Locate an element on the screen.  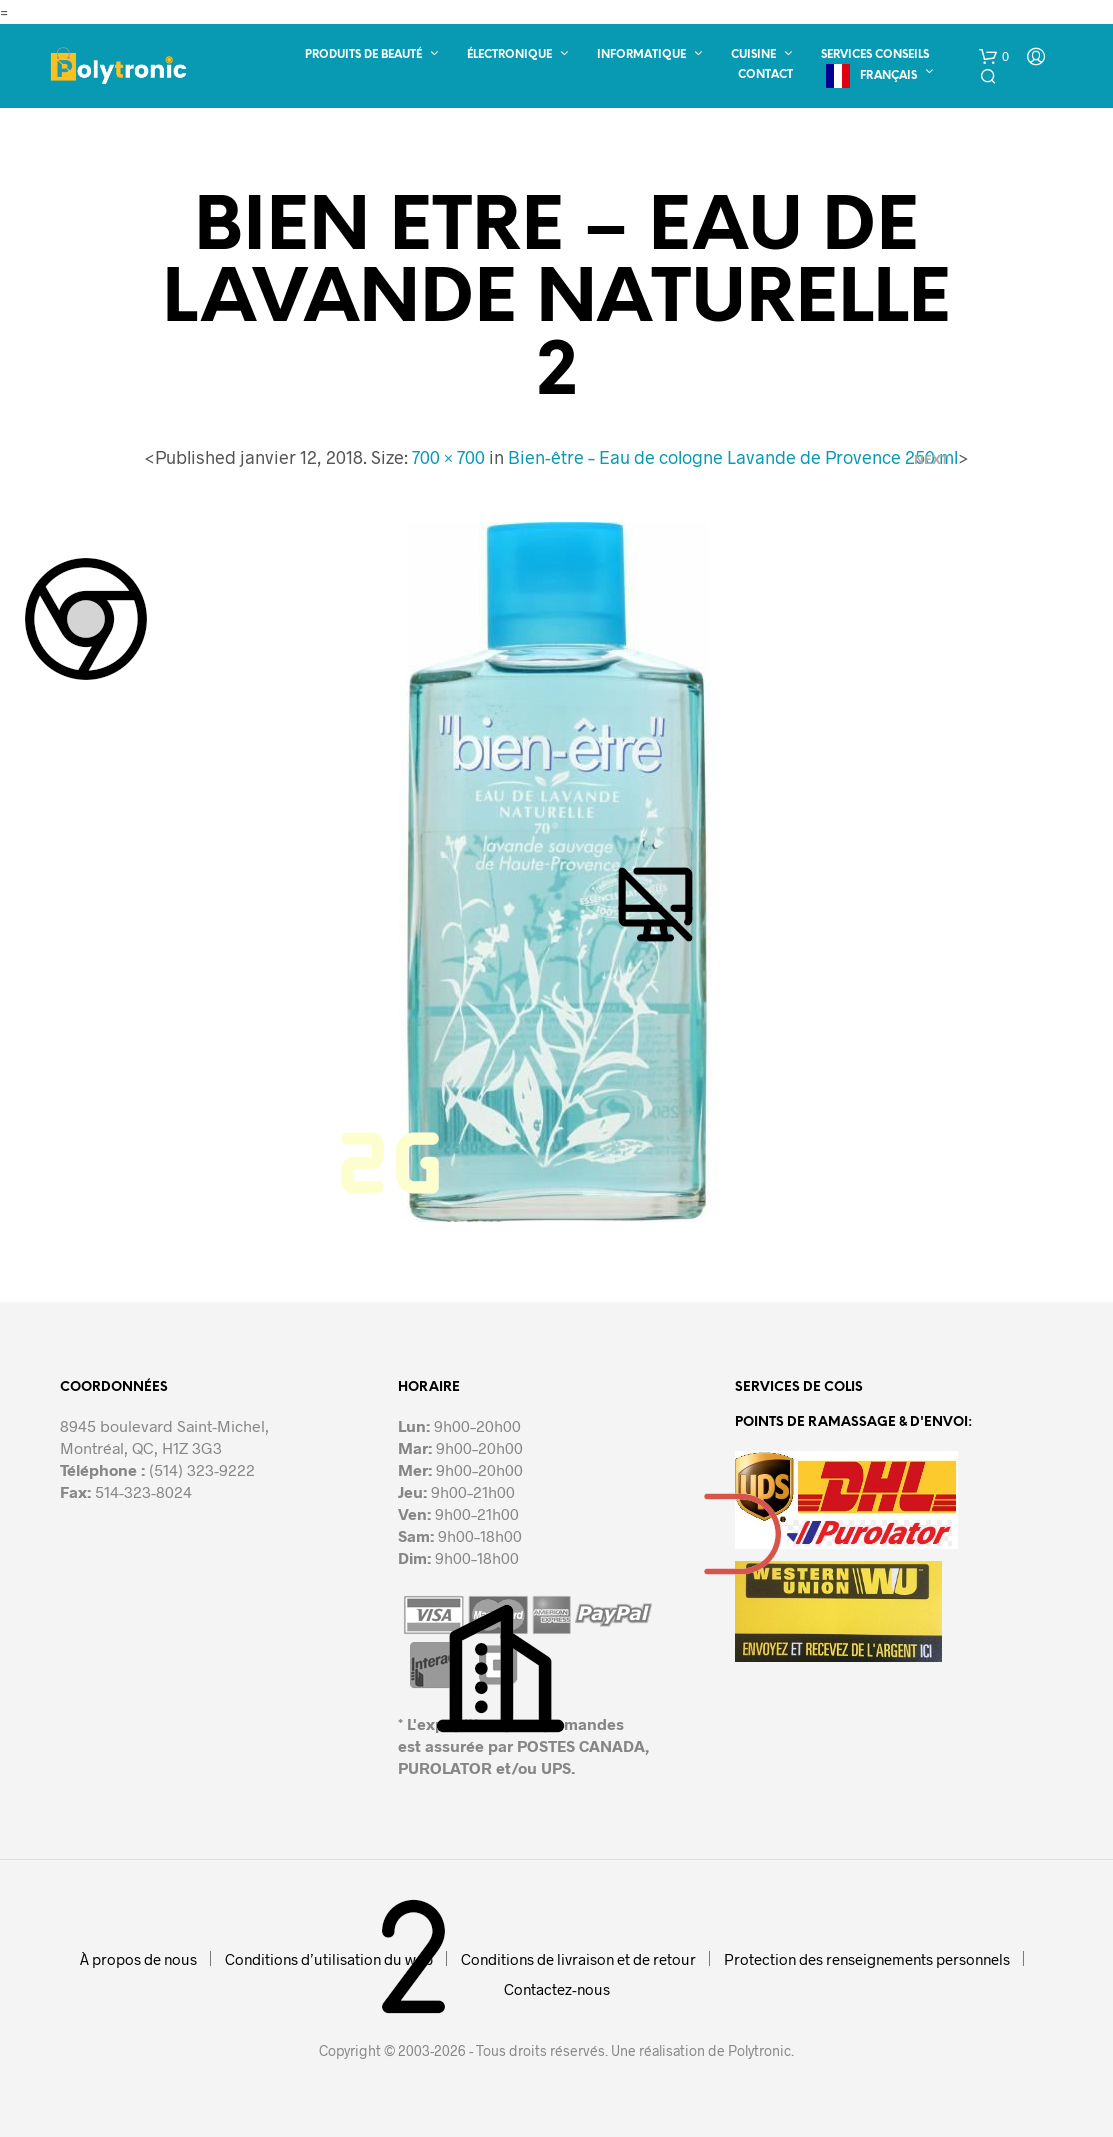
indicates iMac or desktop computer is offline is located at coordinates (655, 904).